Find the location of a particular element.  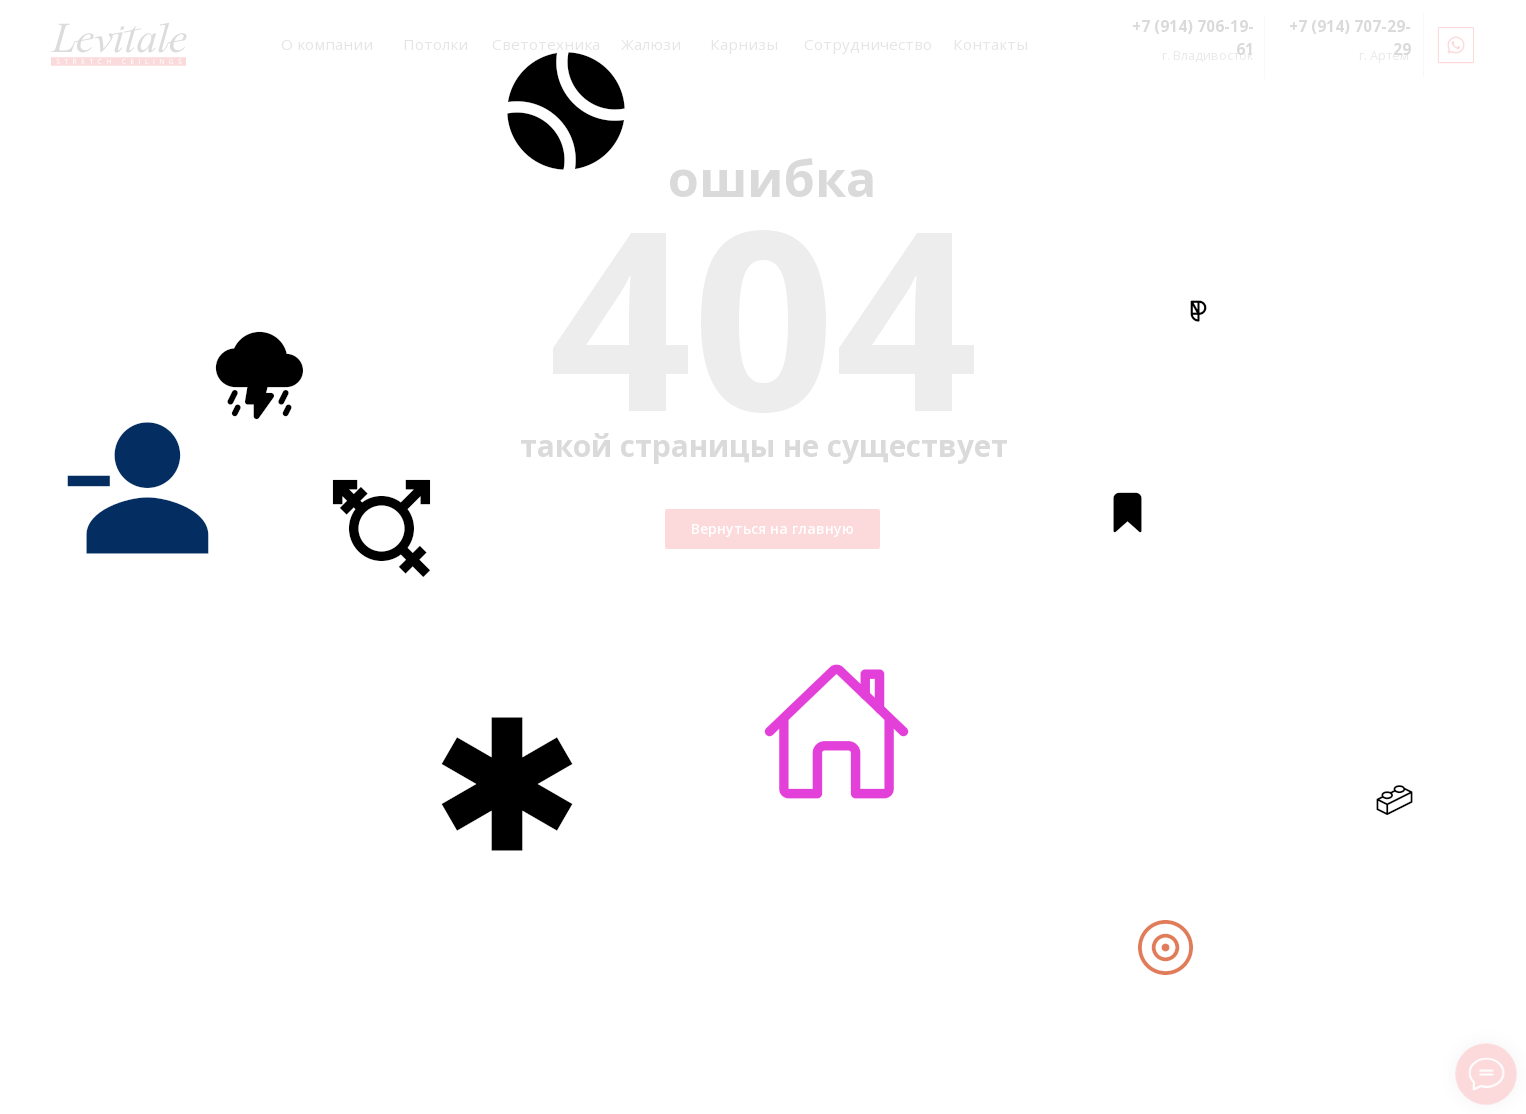

save this item for later is located at coordinates (1127, 512).